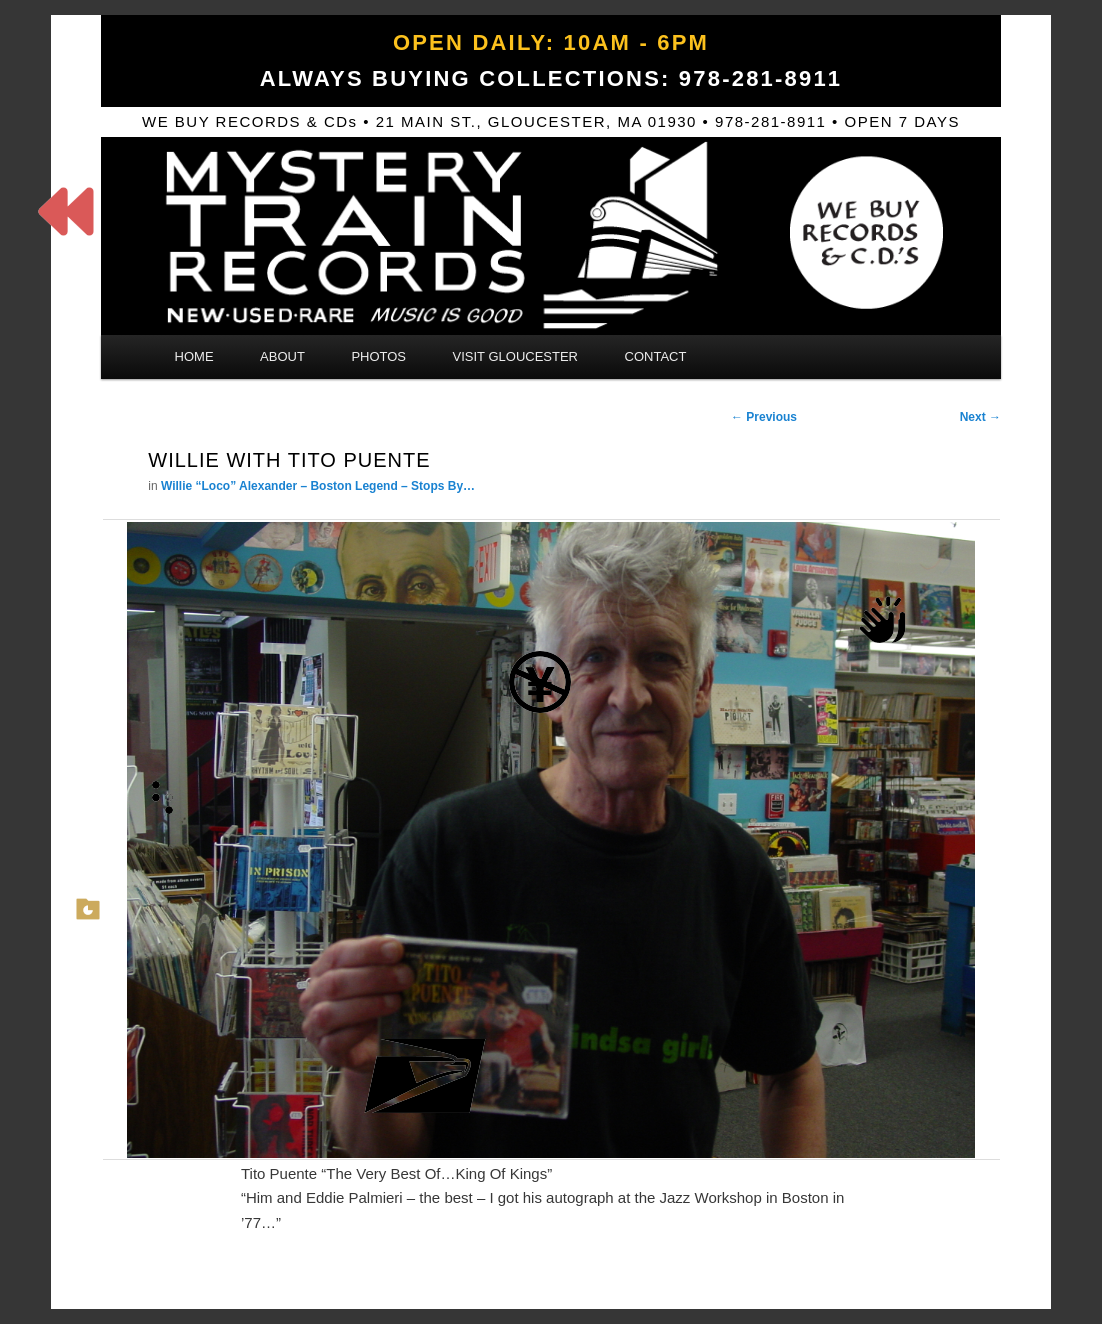 This screenshot has width=1102, height=1324. What do you see at coordinates (425, 1076) in the screenshot?
I see `united states postal service logo` at bounding box center [425, 1076].